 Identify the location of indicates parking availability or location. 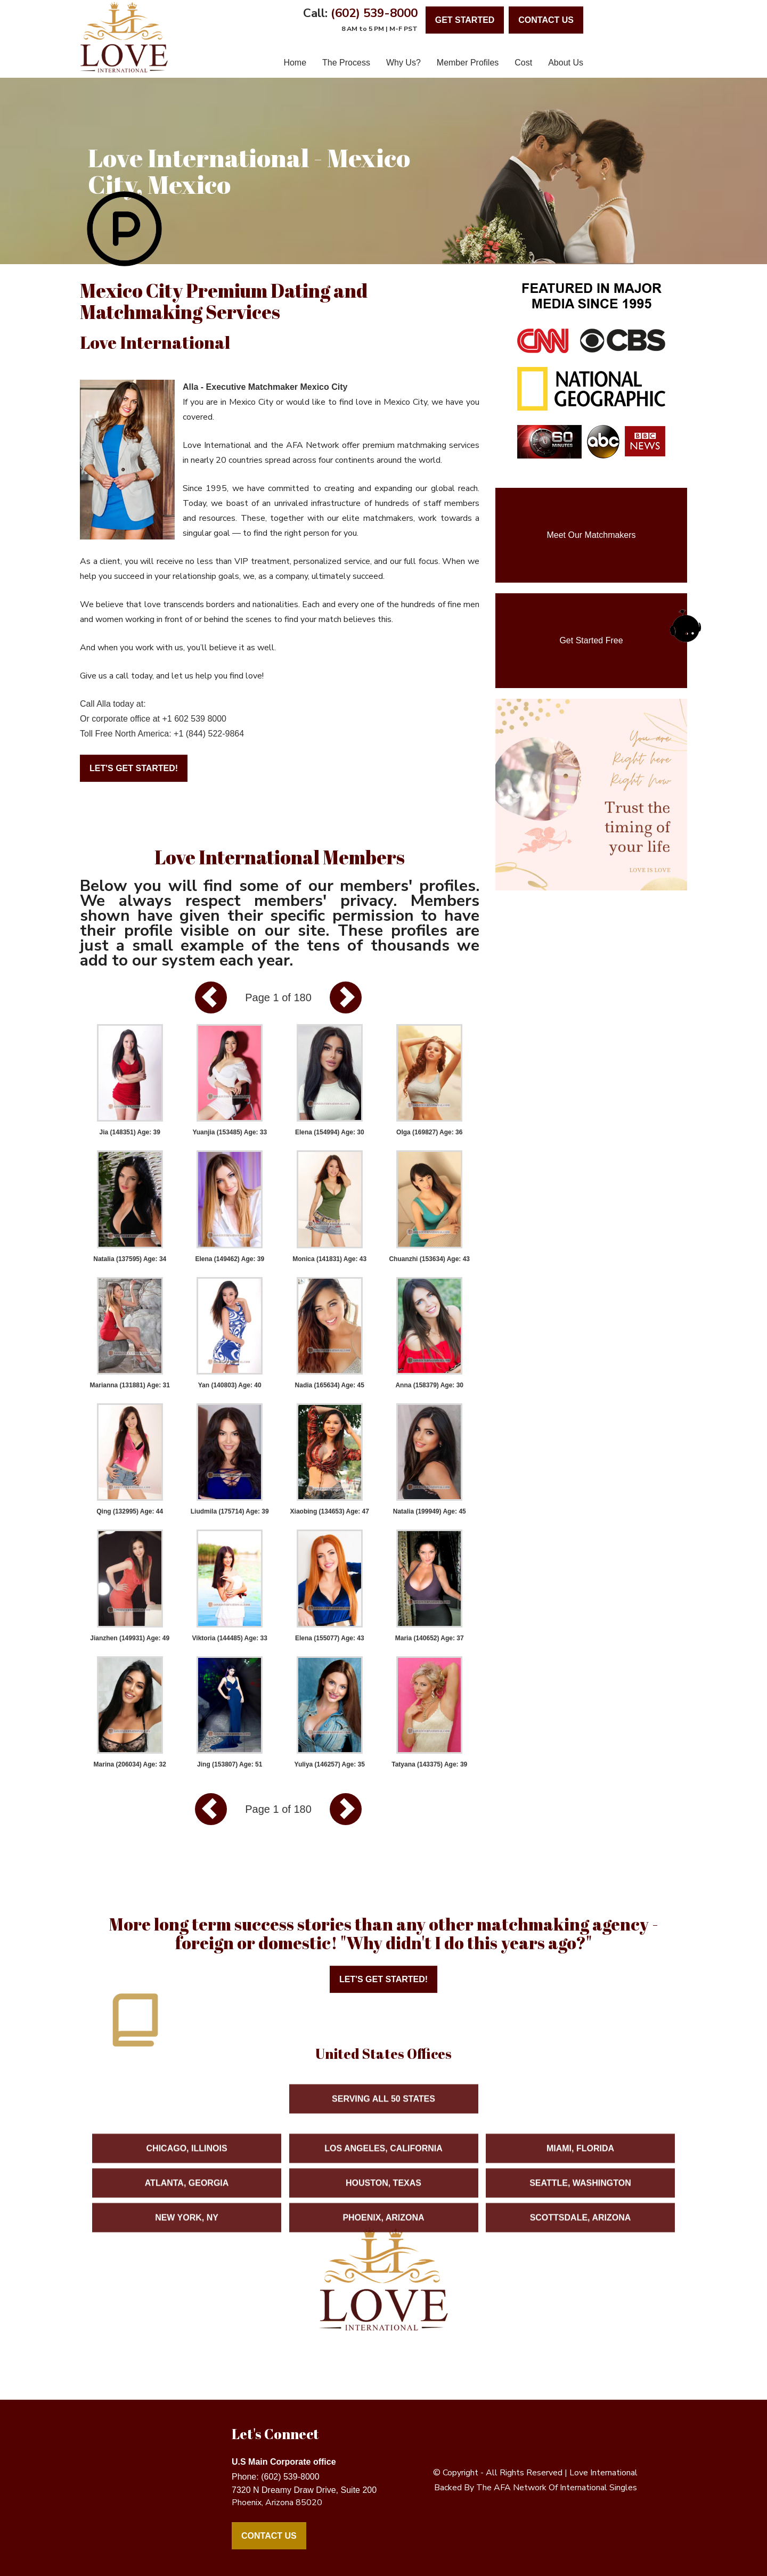
(124, 228).